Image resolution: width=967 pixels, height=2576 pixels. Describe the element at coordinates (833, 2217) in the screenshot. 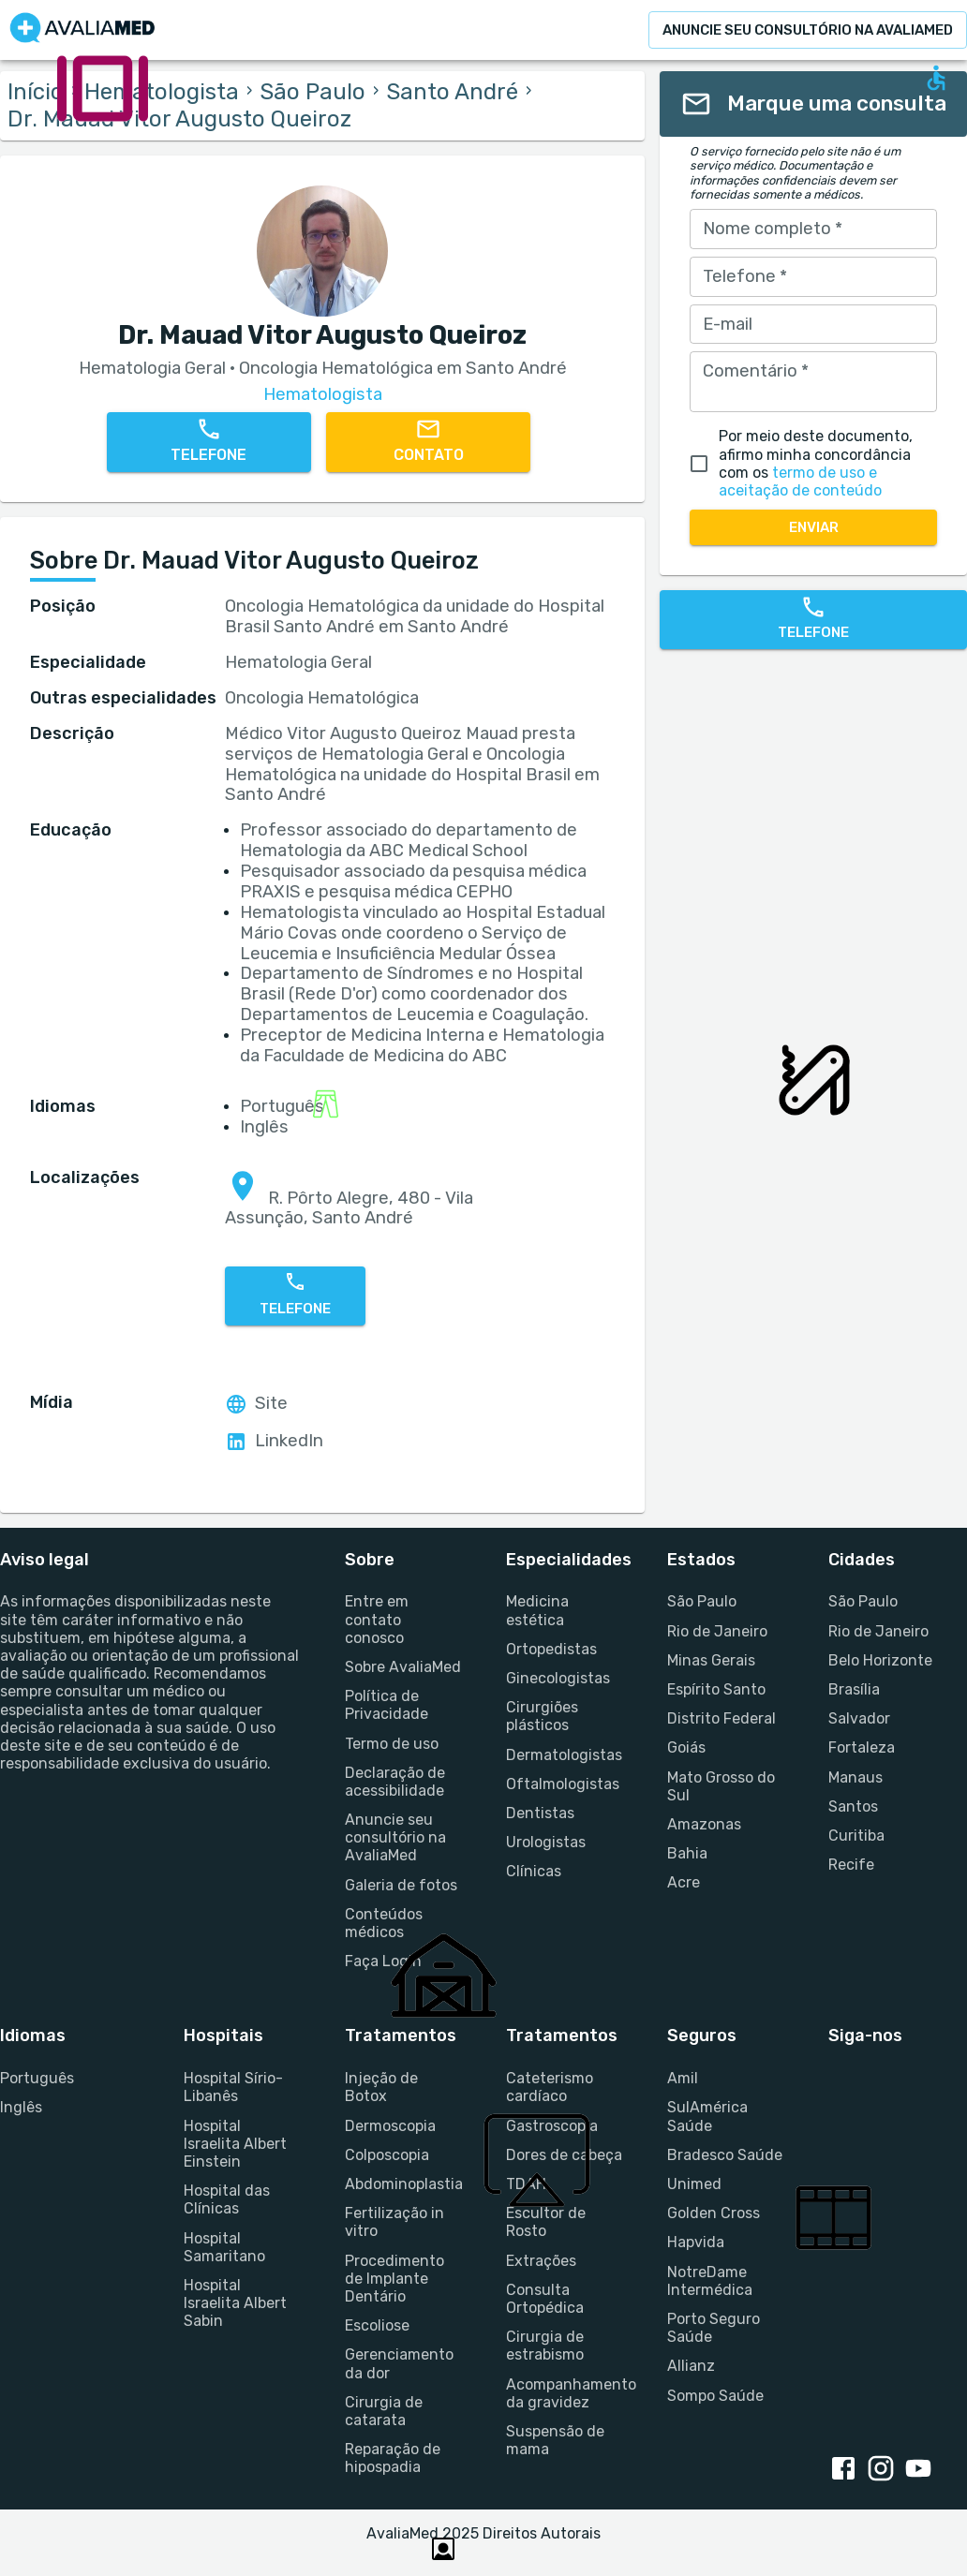

I see `view video or film content` at that location.